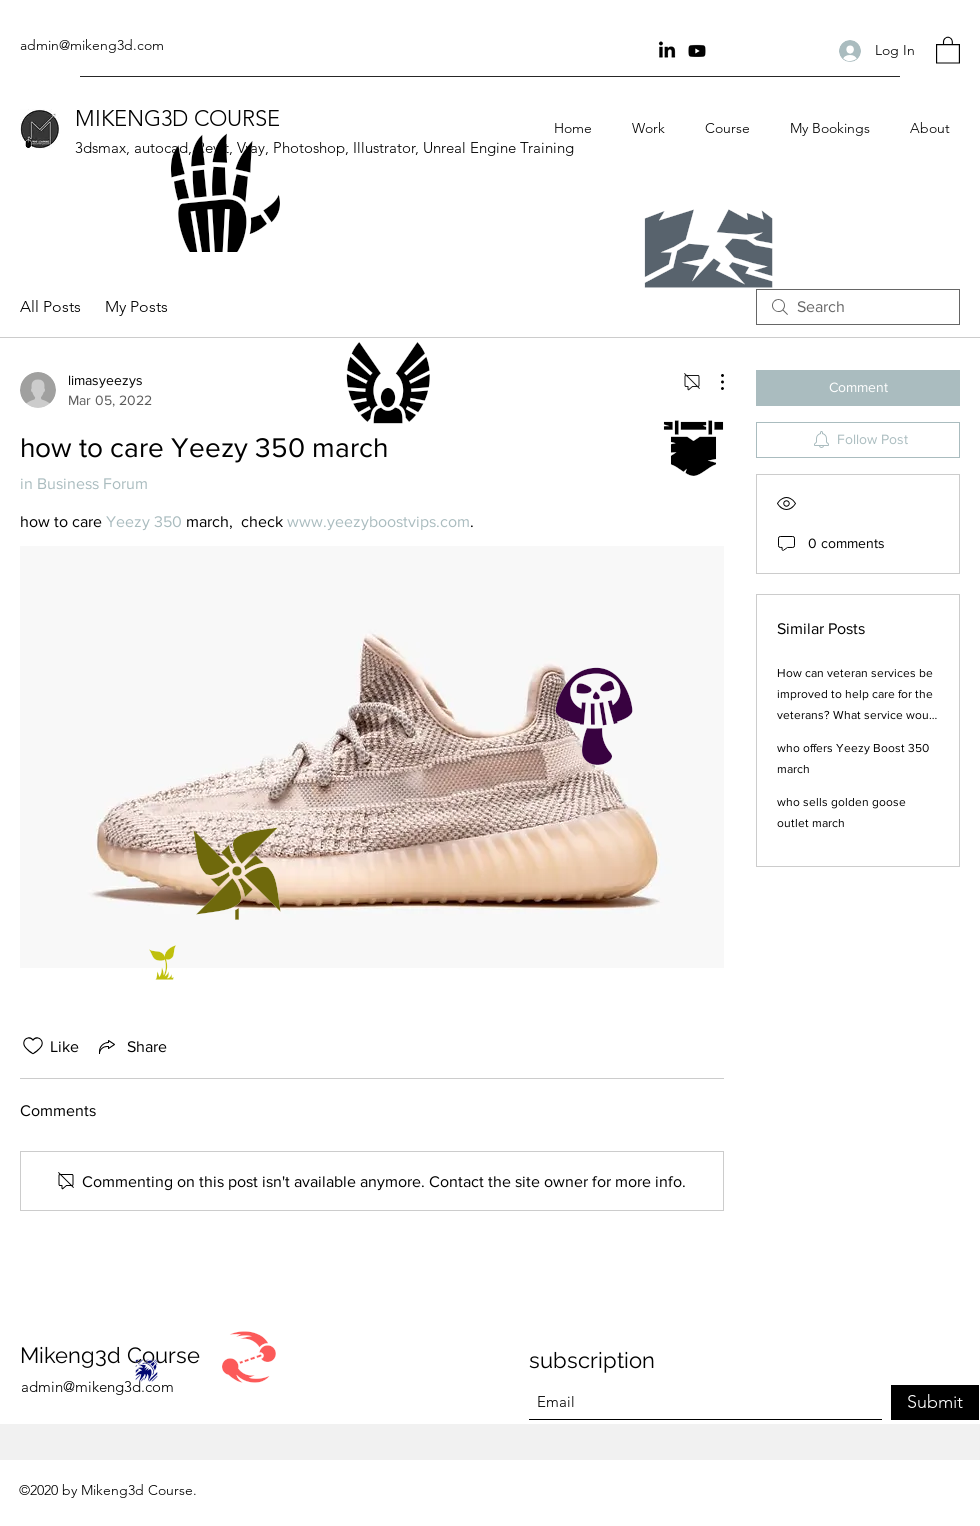  I want to click on view shop or storefront location, so click(693, 447).